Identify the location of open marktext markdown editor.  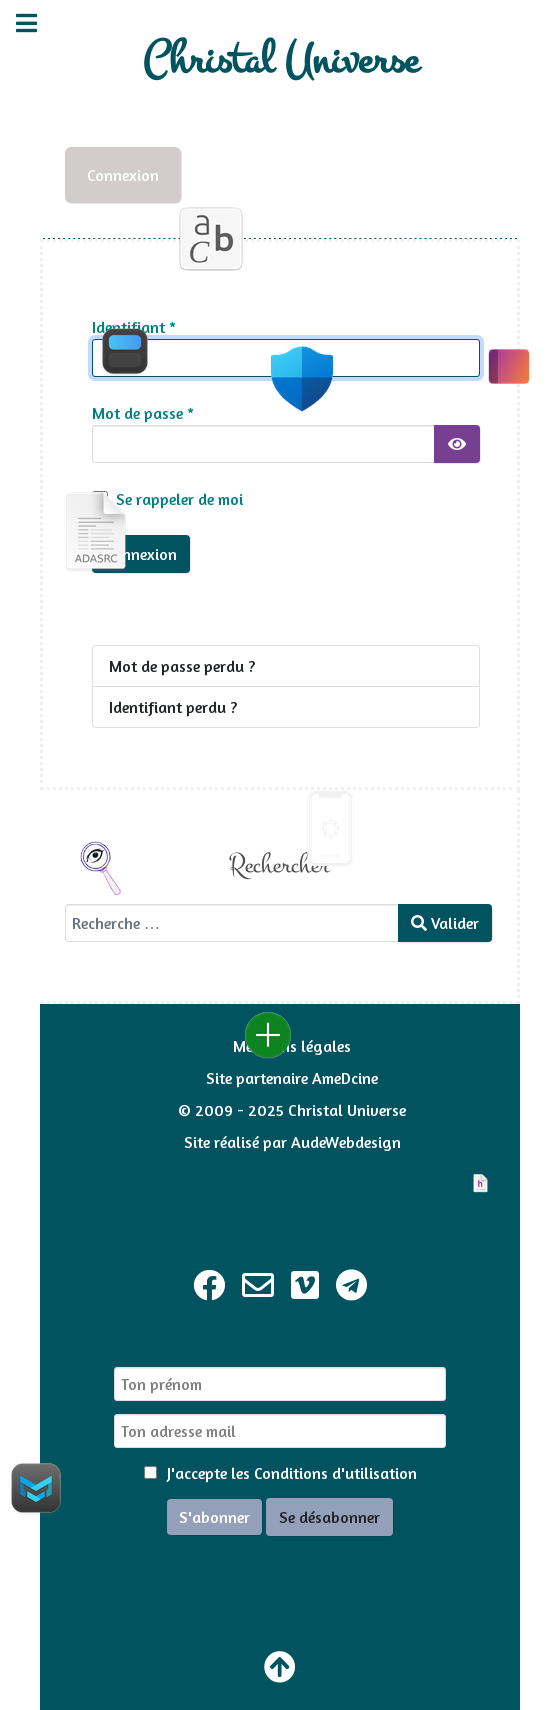
(36, 1488).